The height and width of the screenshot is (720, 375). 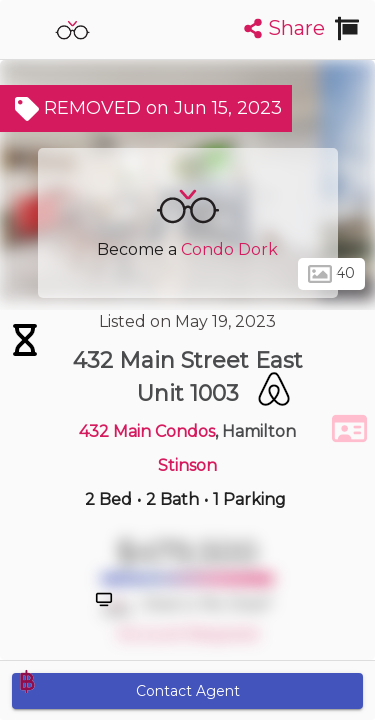 I want to click on indicates thai baht currency, so click(x=27, y=681).